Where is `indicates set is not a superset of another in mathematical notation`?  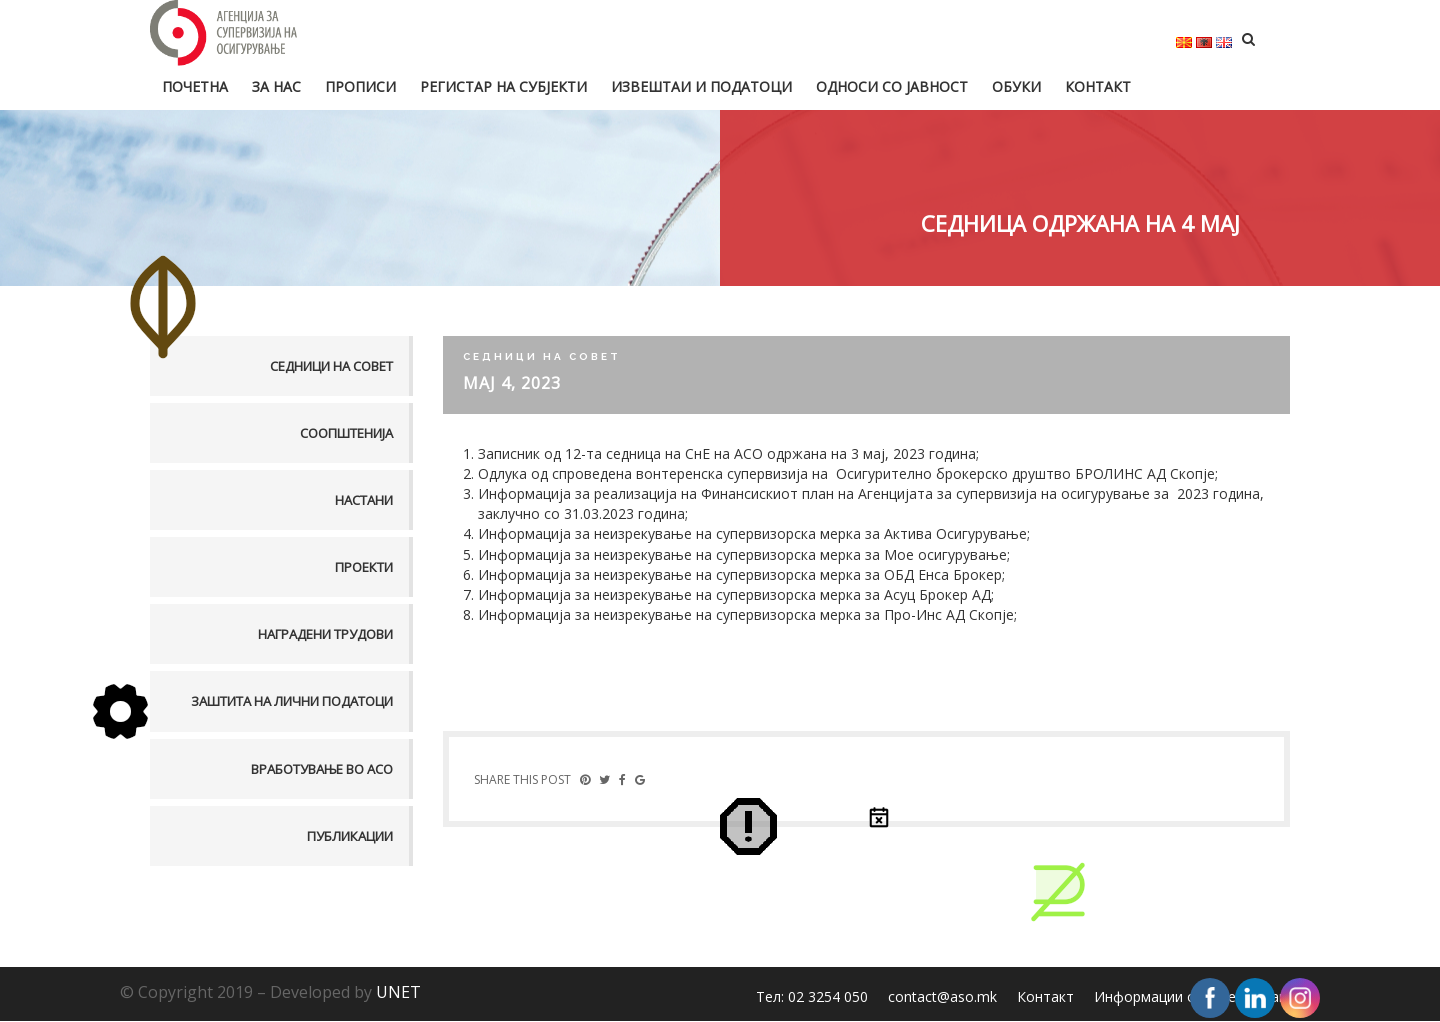 indicates set is not a superset of another in mathematical notation is located at coordinates (1058, 892).